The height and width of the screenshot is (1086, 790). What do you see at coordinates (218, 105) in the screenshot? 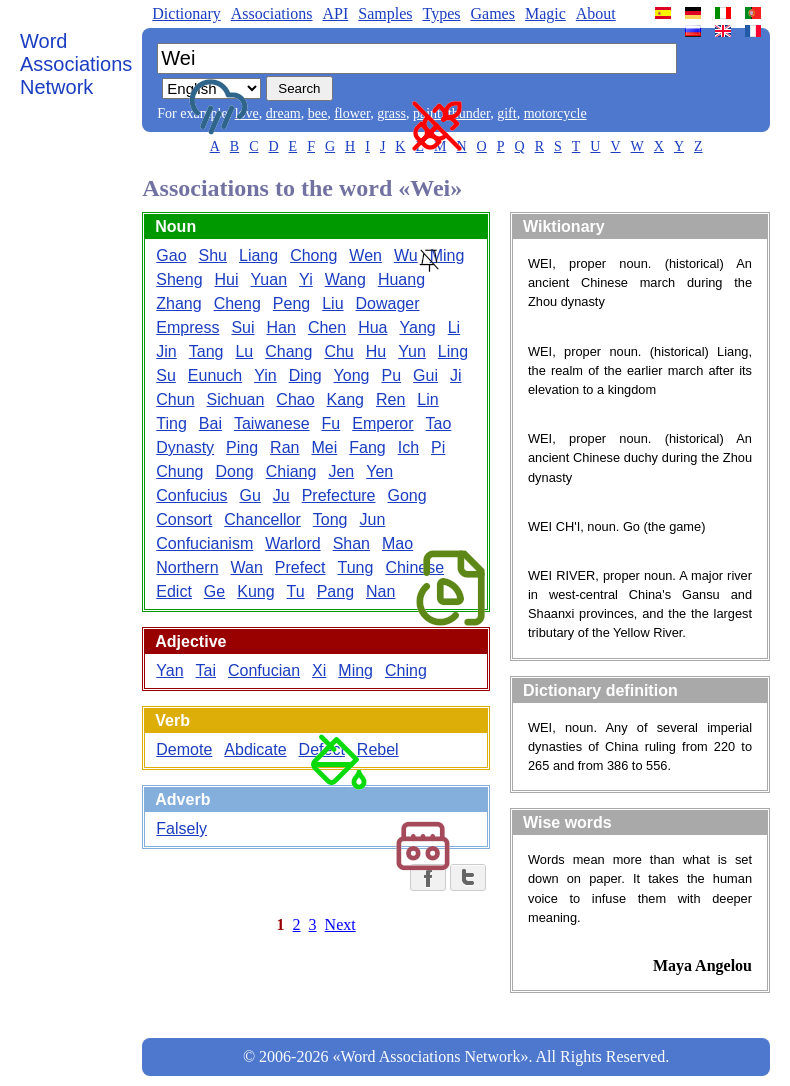
I see `indicates rainy and windy weather conditions` at bounding box center [218, 105].